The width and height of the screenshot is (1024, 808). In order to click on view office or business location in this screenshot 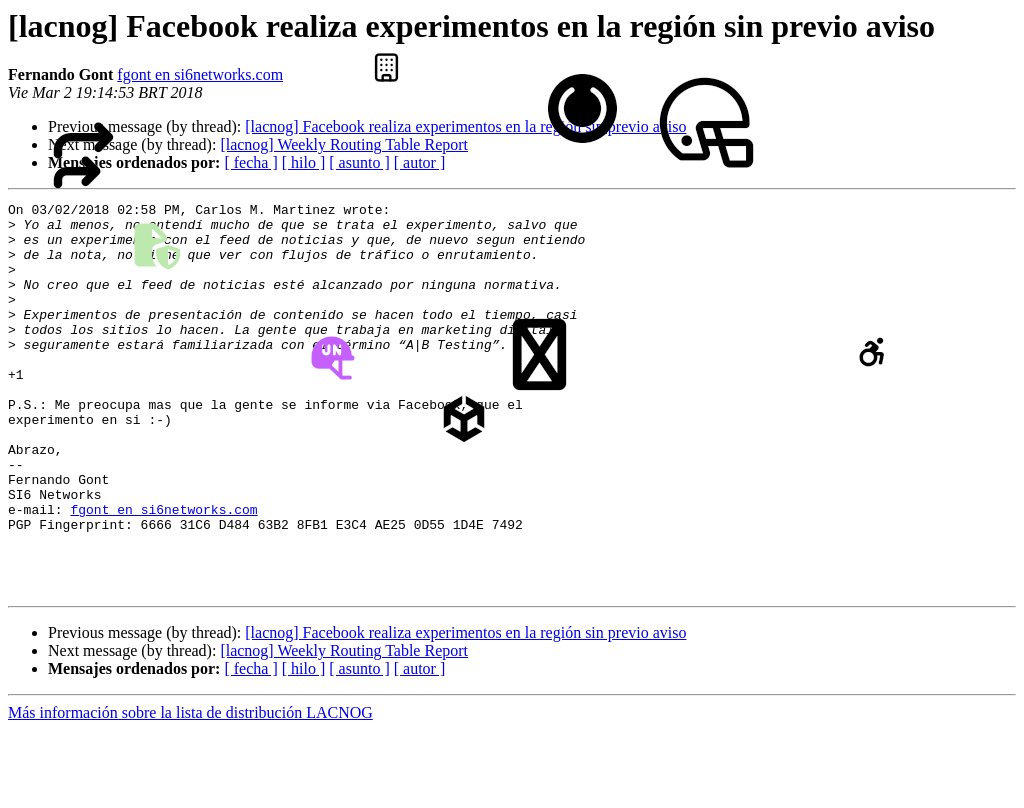, I will do `click(386, 67)`.